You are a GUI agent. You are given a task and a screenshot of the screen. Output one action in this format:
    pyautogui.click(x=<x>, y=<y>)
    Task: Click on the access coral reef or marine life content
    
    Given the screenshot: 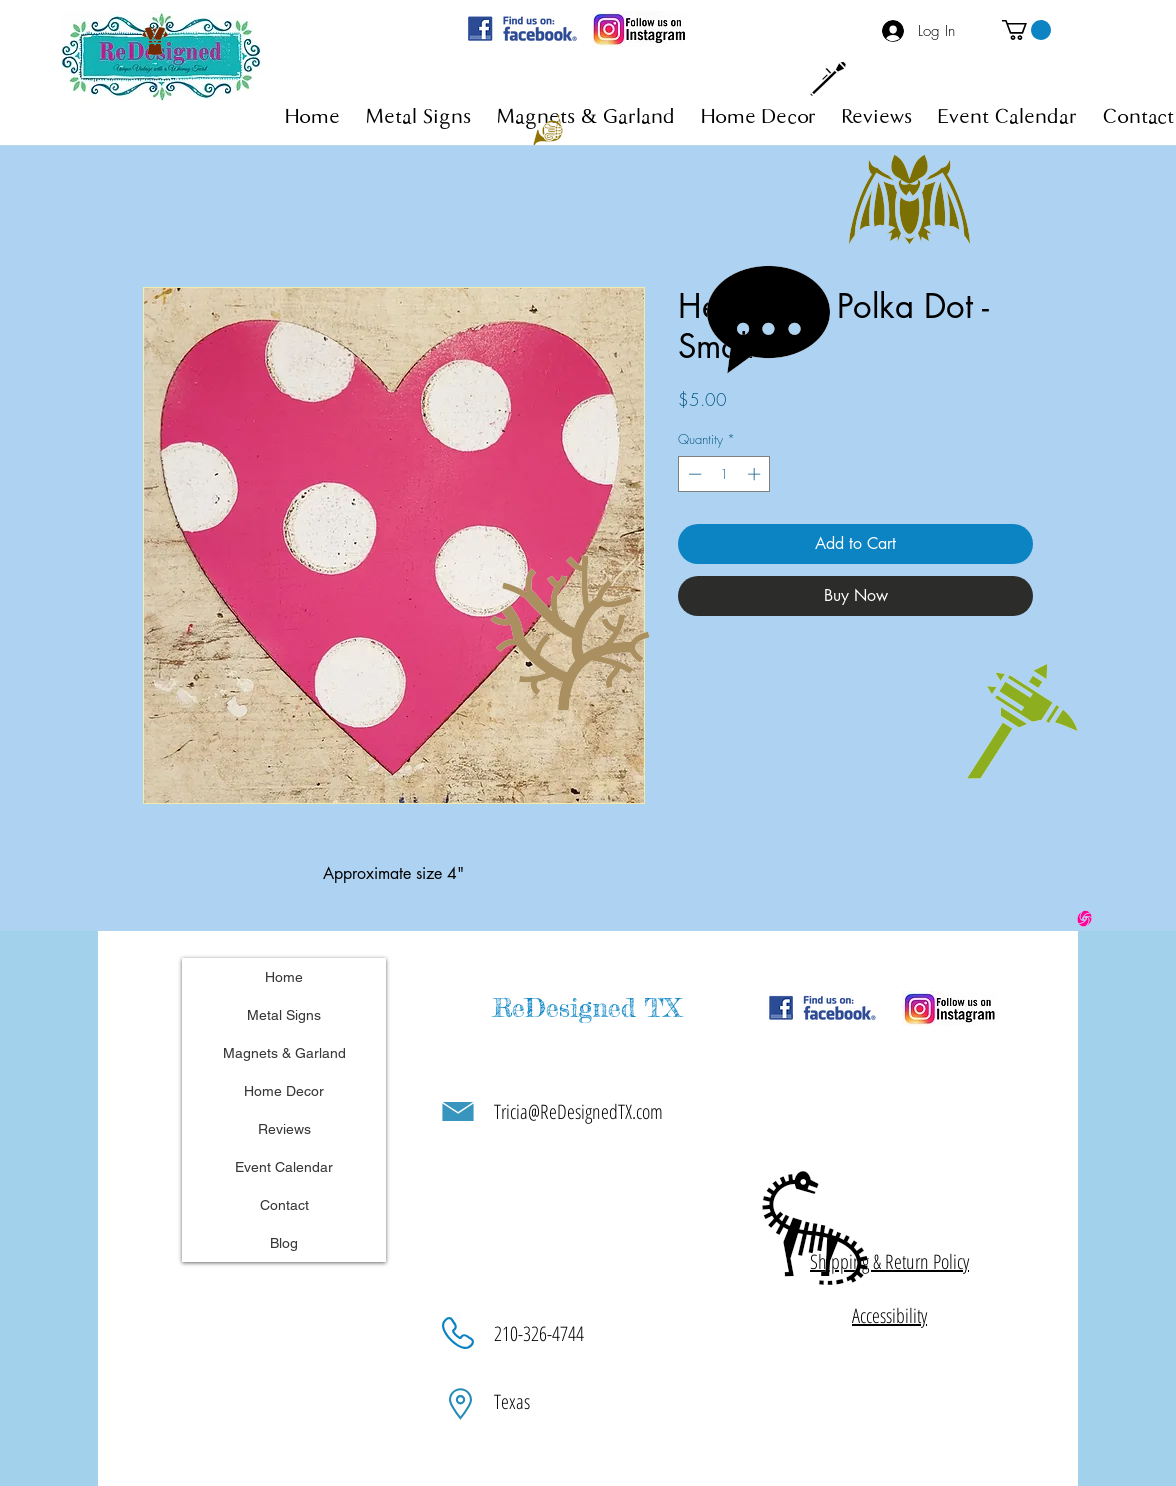 What is the action you would take?
    pyautogui.click(x=570, y=633)
    